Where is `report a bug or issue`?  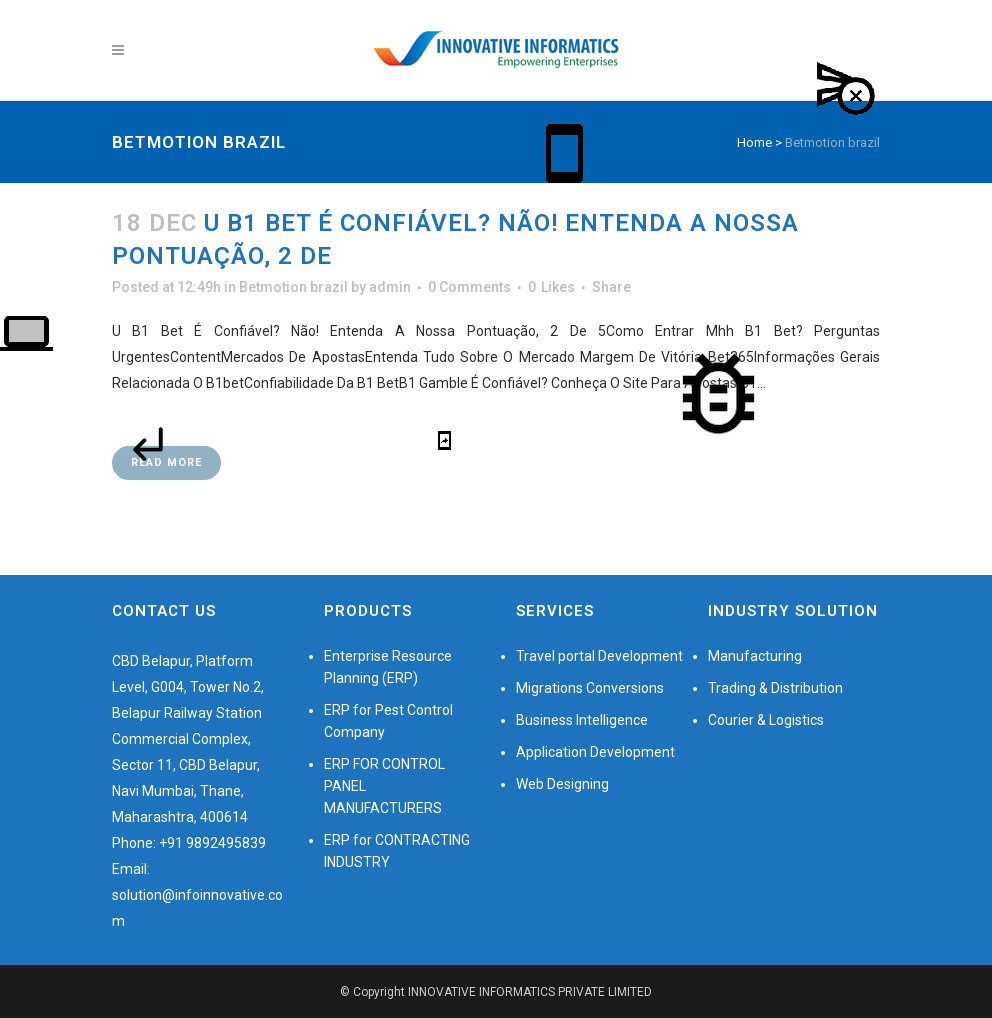 report a bug or issue is located at coordinates (718, 393).